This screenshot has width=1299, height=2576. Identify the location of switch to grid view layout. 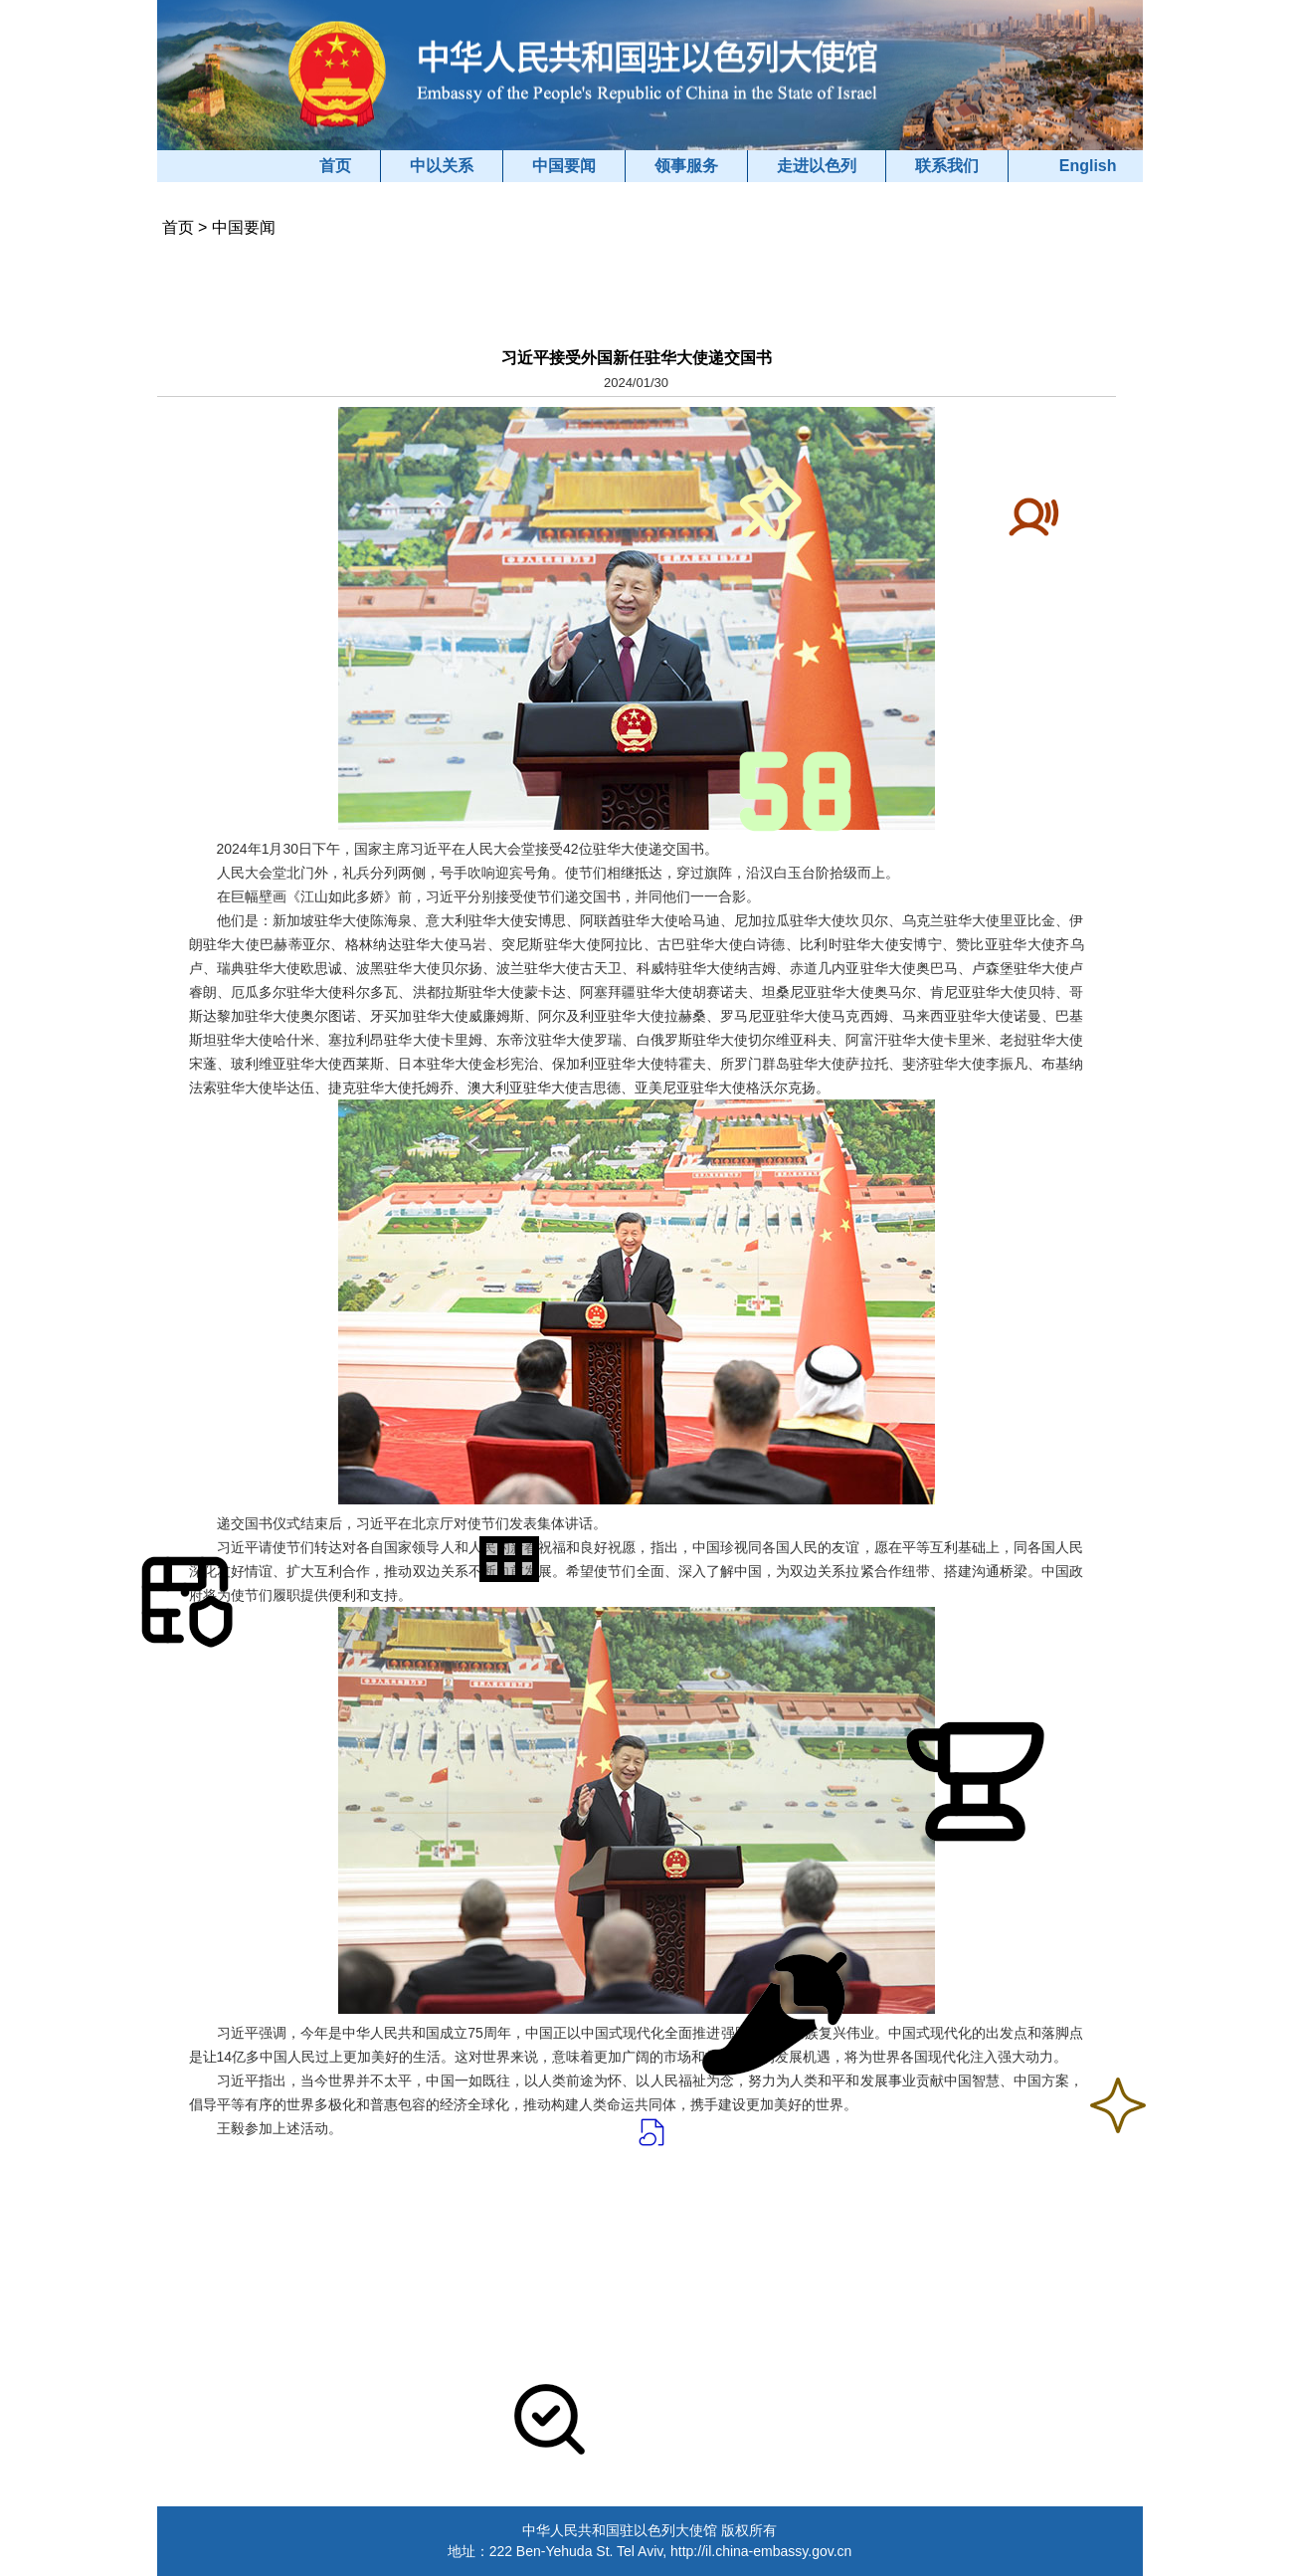
(507, 1560).